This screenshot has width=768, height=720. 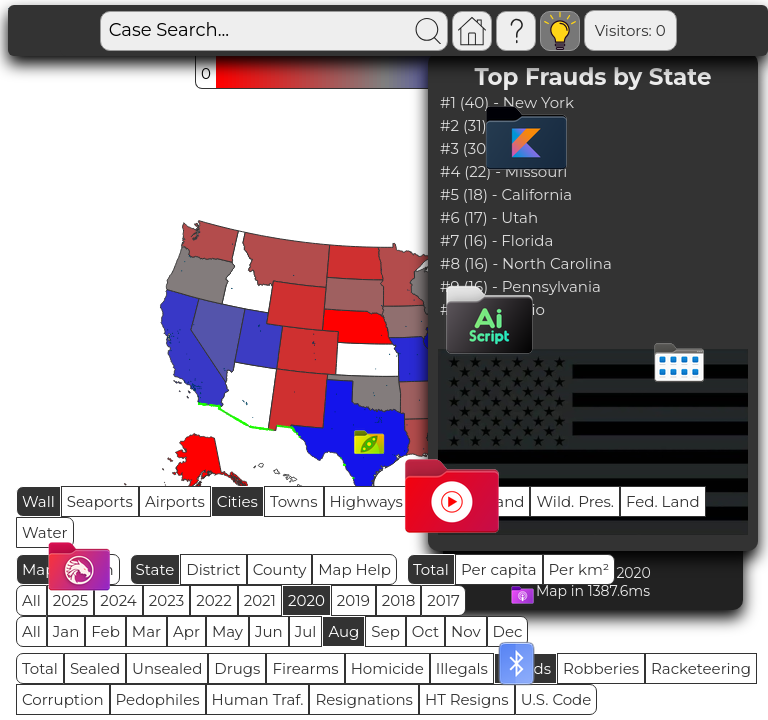 What do you see at coordinates (79, 568) in the screenshot?
I see `open garuda linux system folder` at bounding box center [79, 568].